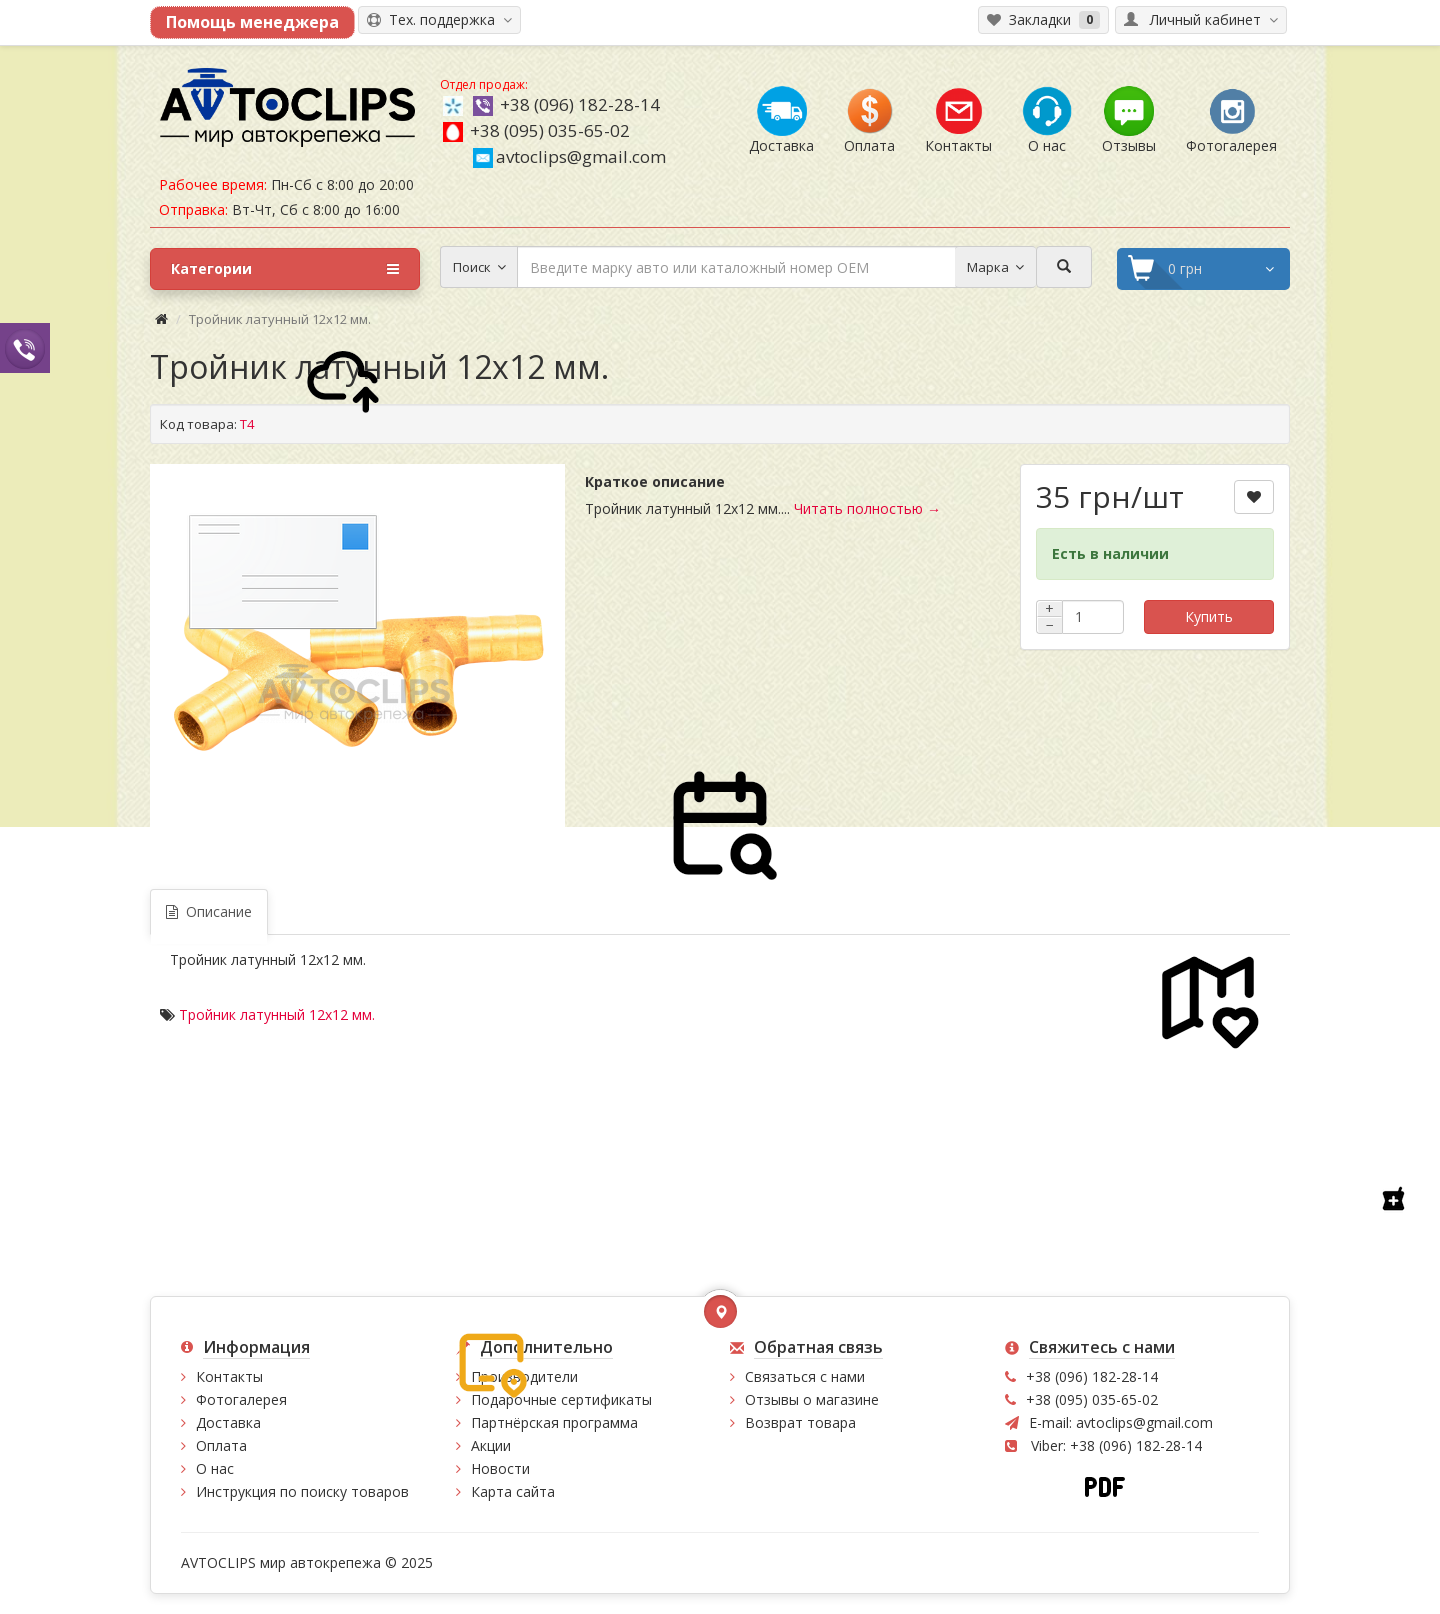 Image resolution: width=1440 pixels, height=1614 pixels. Describe the element at coordinates (343, 377) in the screenshot. I see `upload file to cloud storage` at that location.